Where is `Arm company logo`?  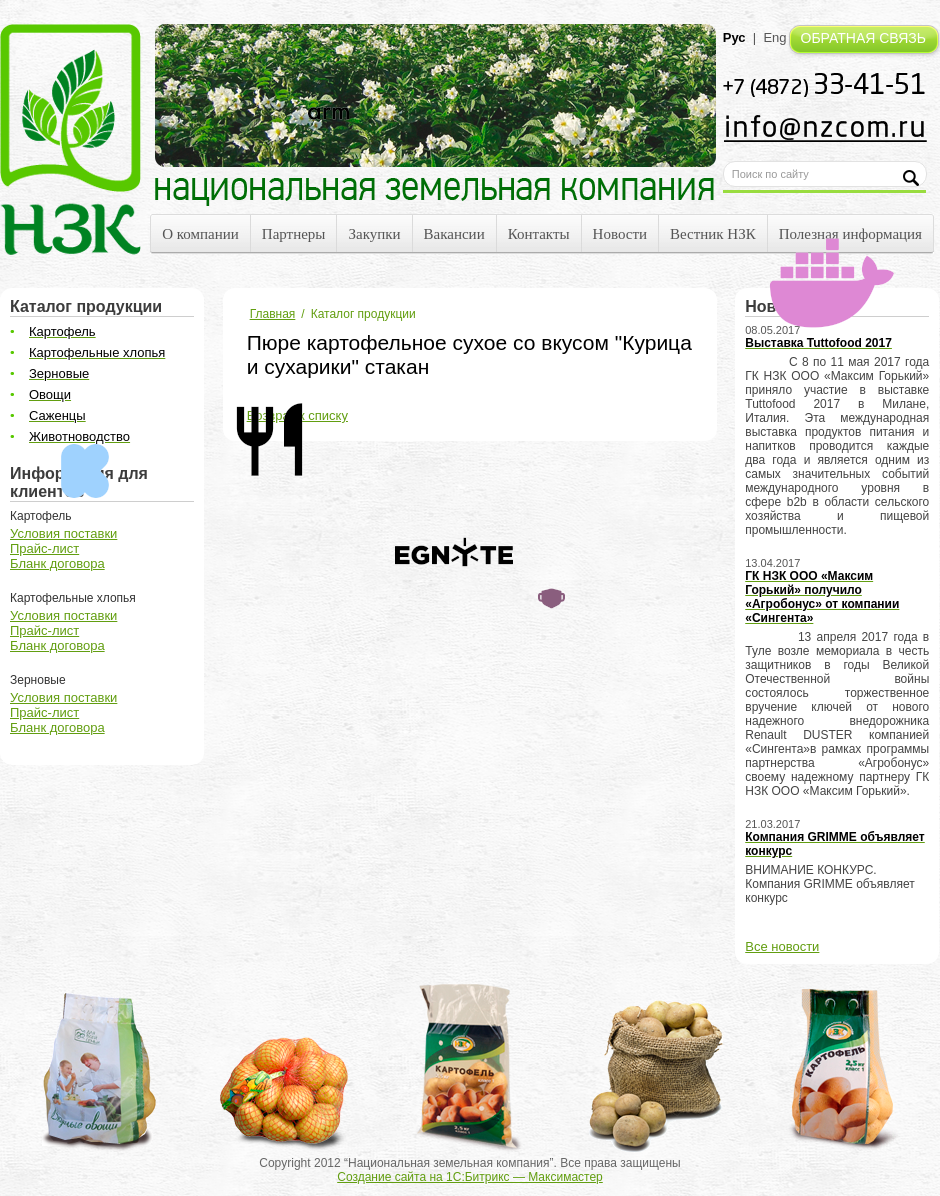
Arm company logo is located at coordinates (328, 113).